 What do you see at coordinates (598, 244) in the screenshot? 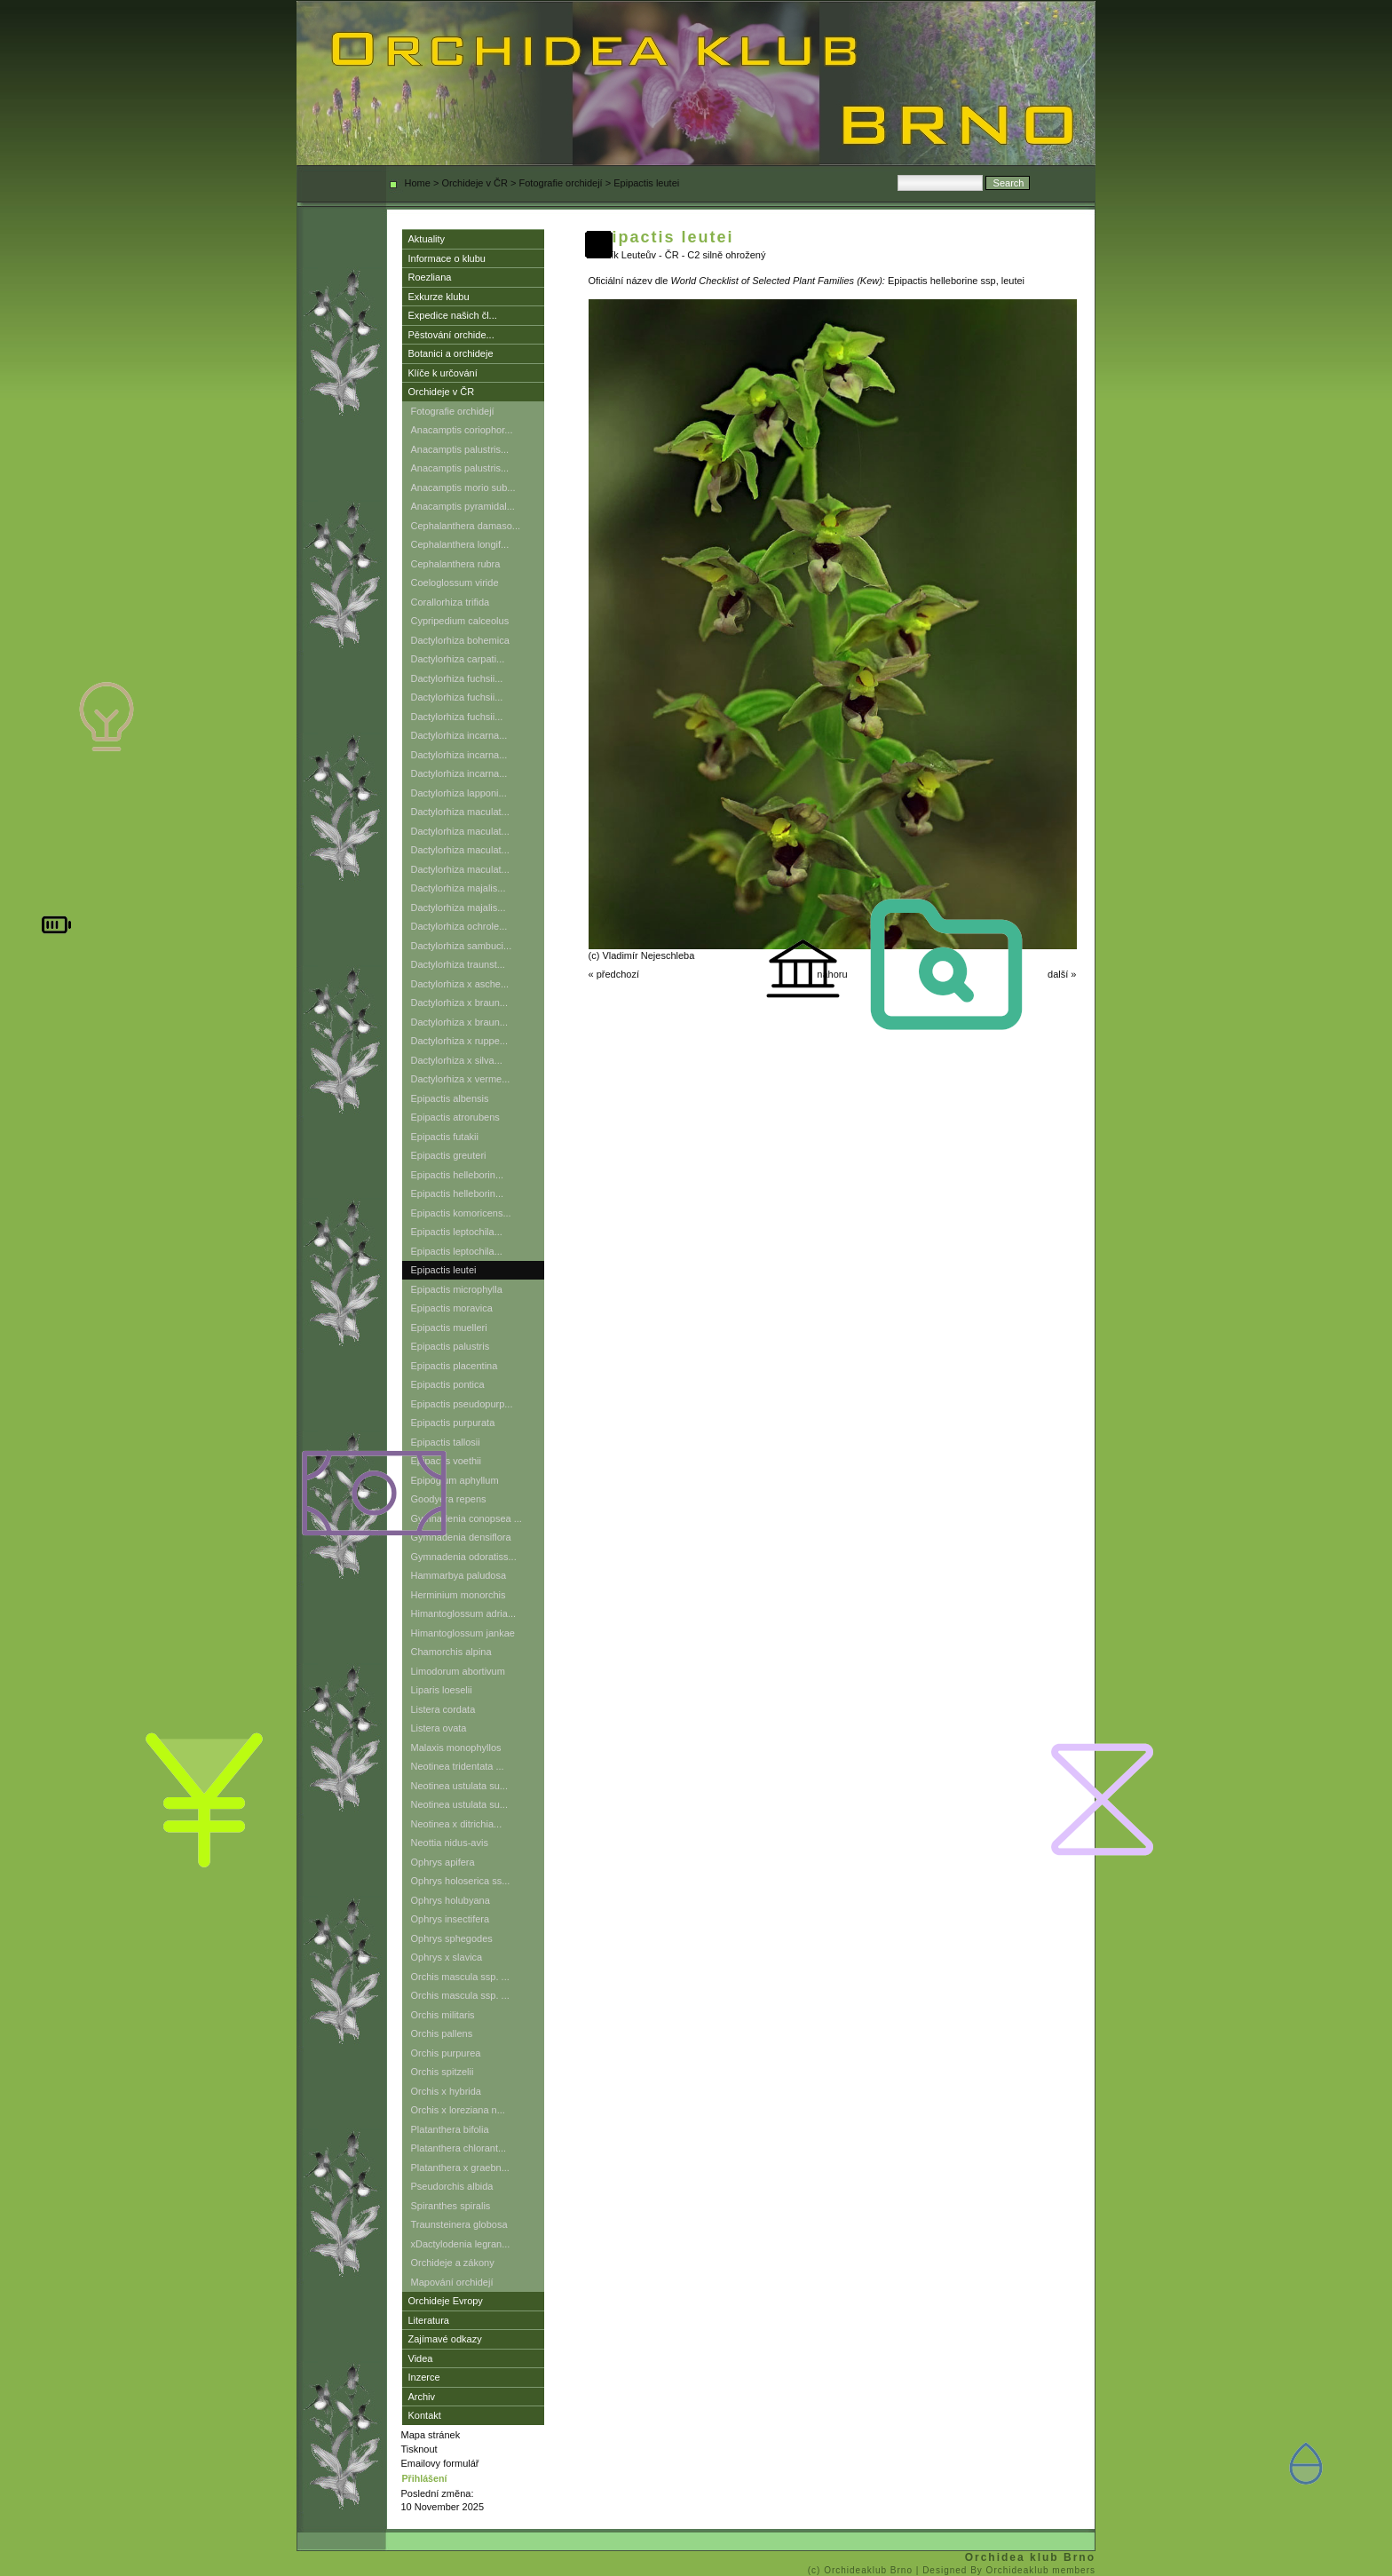
I see `stop media playback` at bounding box center [598, 244].